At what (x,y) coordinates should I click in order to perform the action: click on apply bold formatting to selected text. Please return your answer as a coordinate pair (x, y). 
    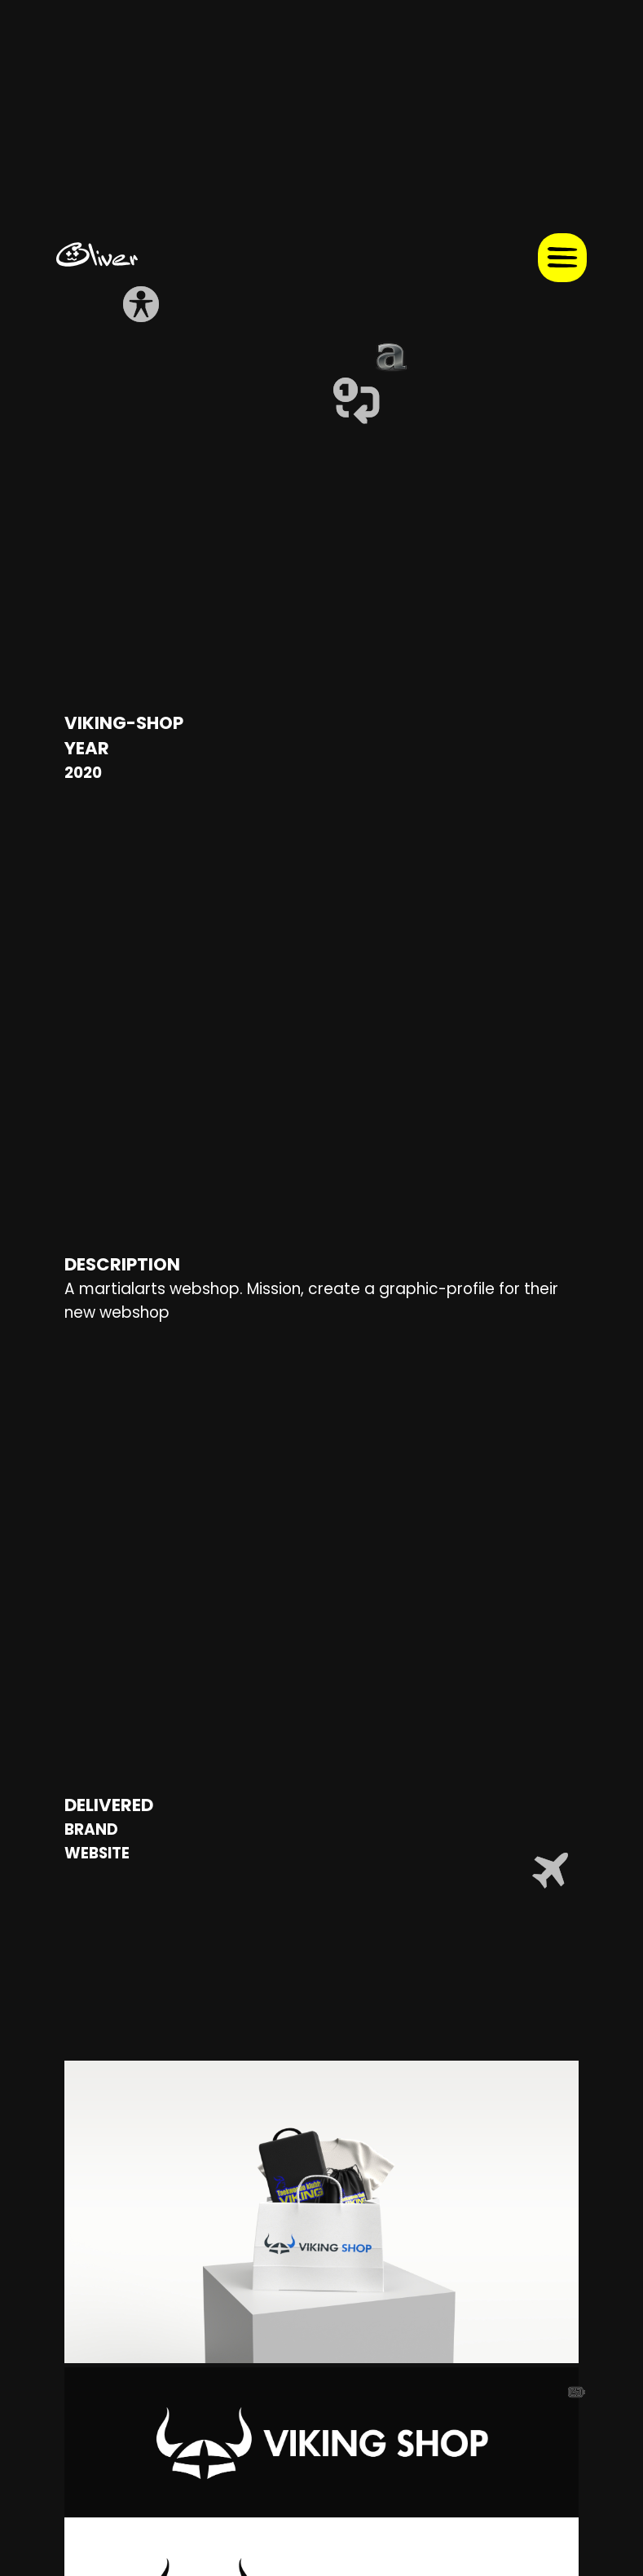
    Looking at the image, I should click on (391, 357).